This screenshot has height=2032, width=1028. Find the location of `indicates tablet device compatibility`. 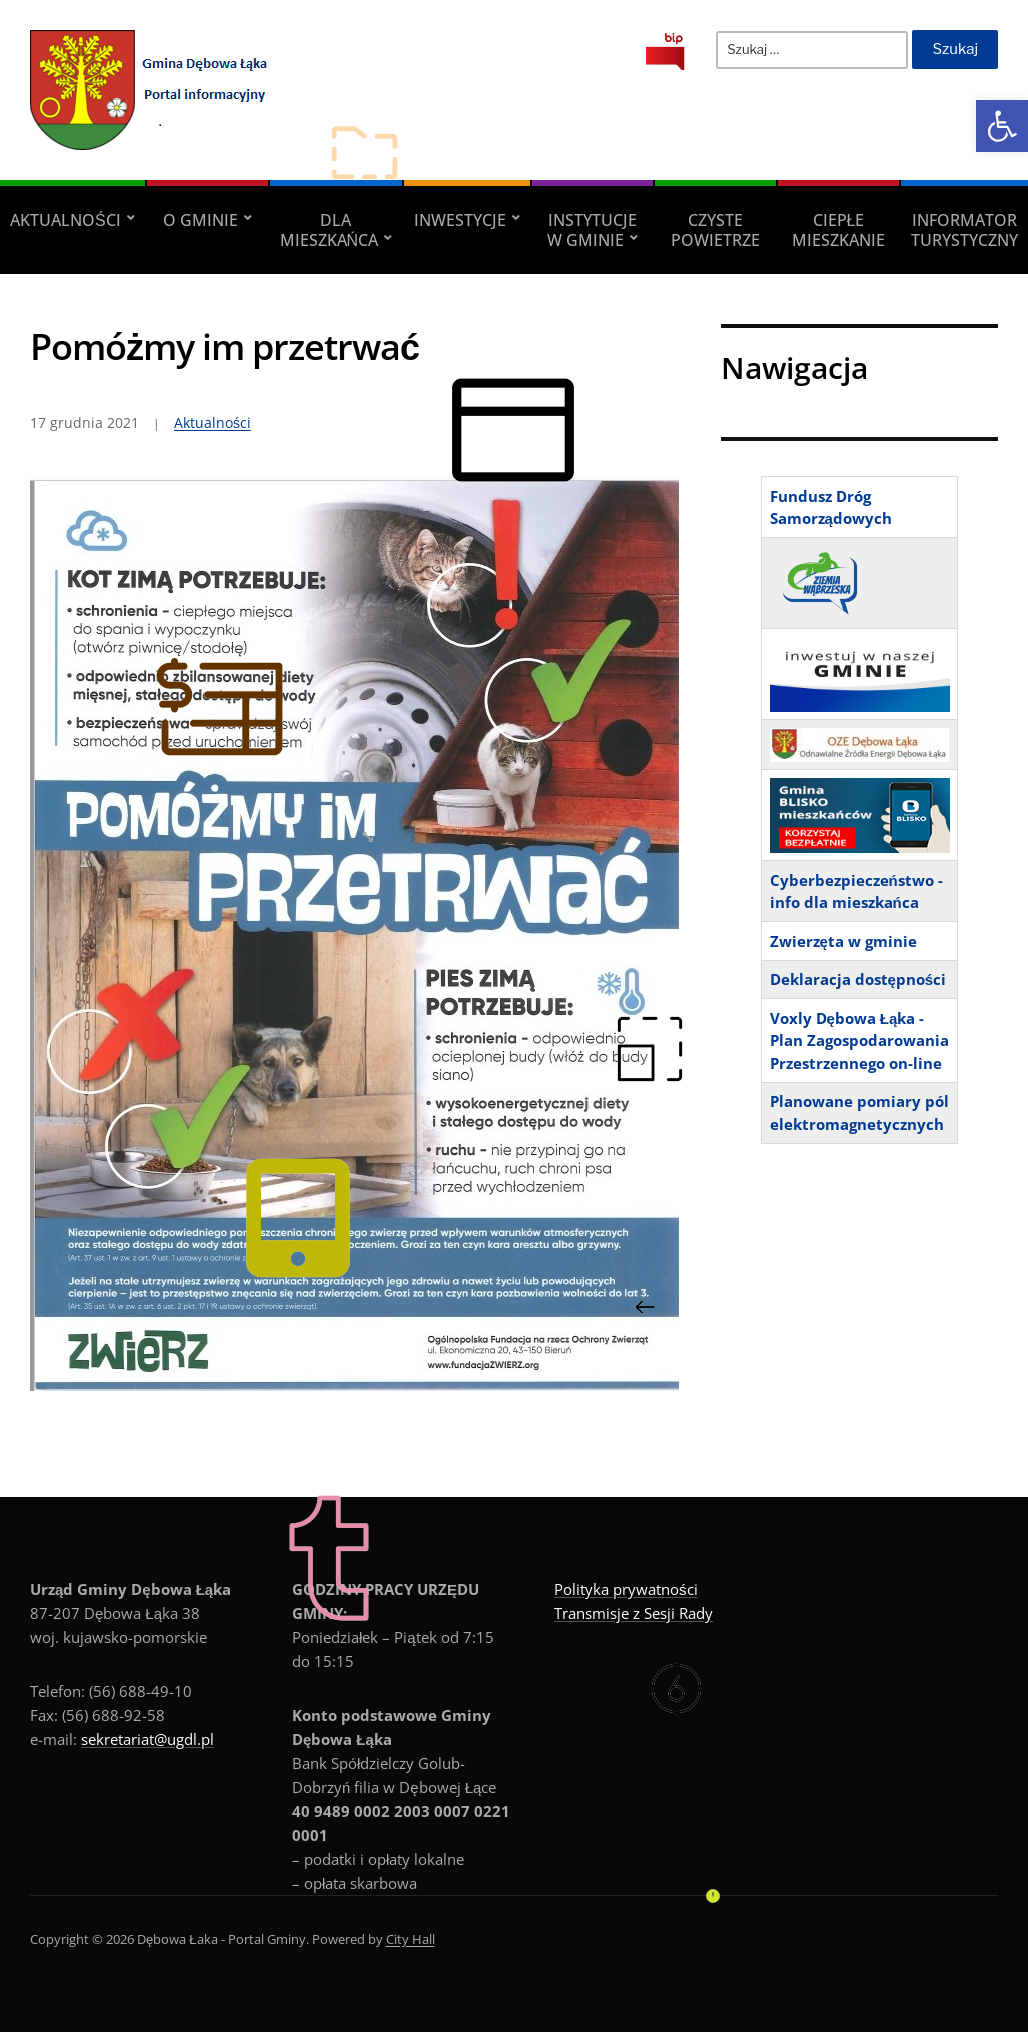

indicates tablet device compatibility is located at coordinates (298, 1218).